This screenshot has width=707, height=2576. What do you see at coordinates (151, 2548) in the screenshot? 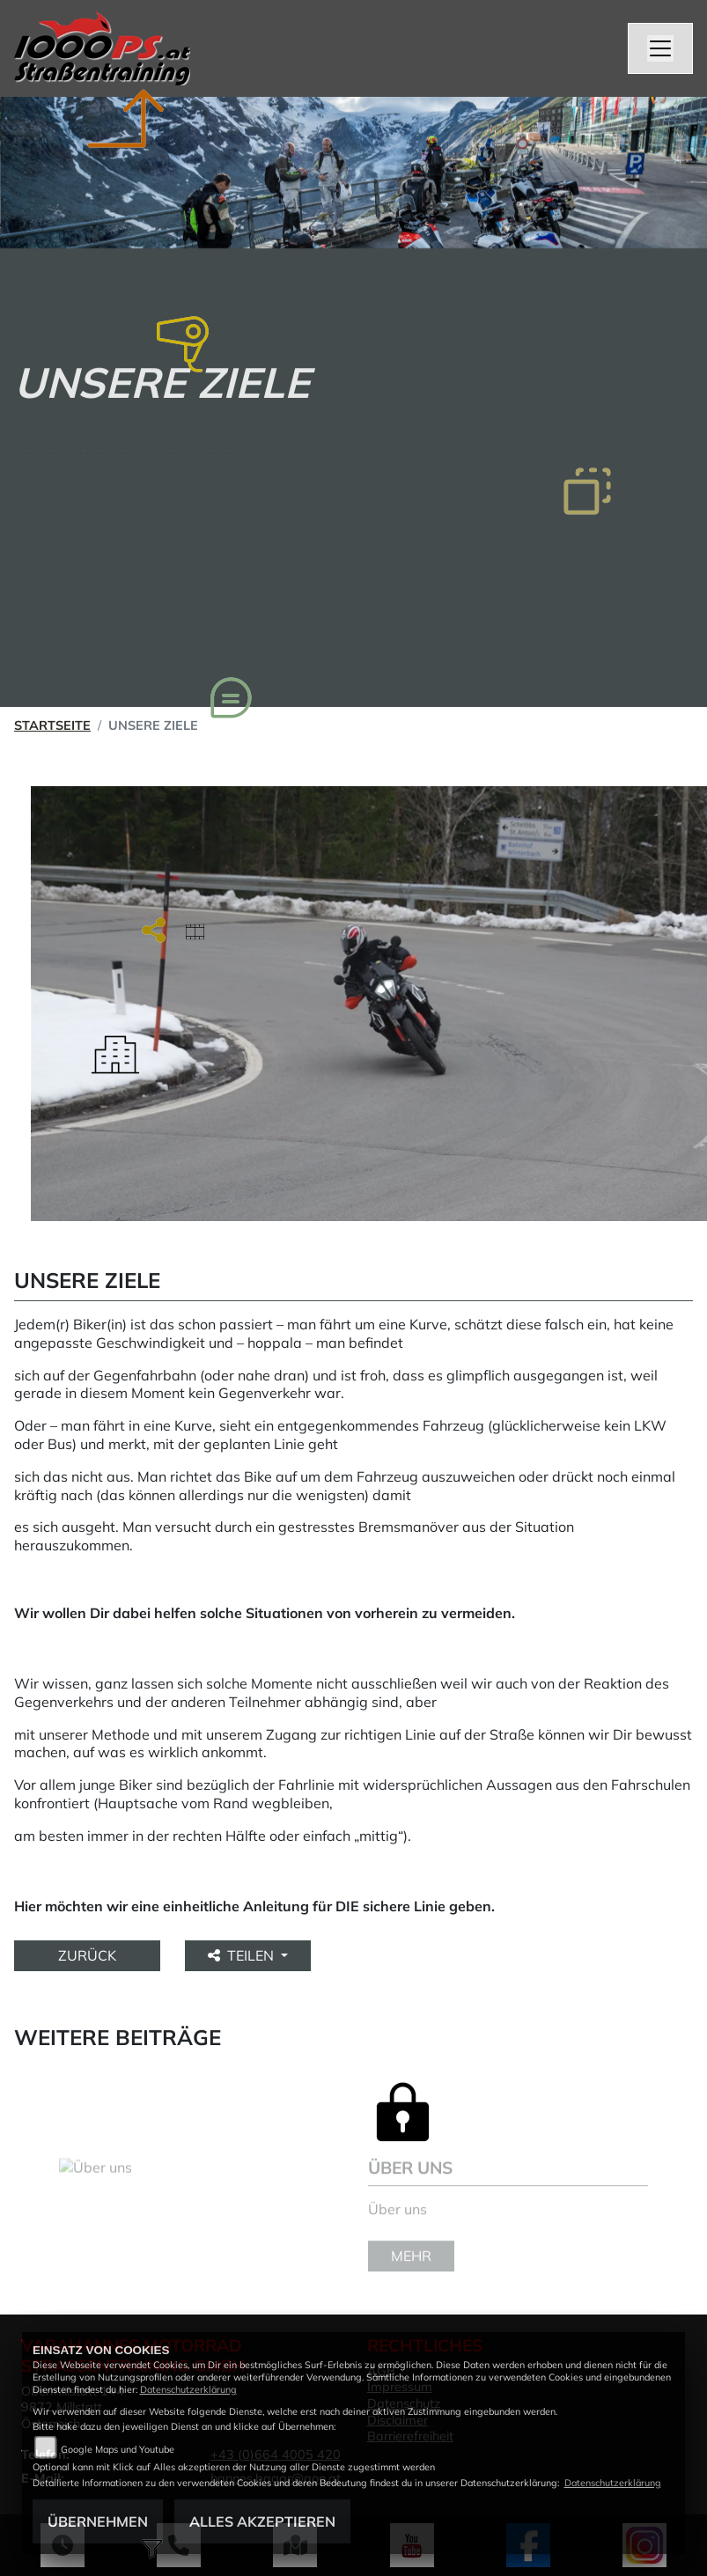
I see `filter or sort content` at bounding box center [151, 2548].